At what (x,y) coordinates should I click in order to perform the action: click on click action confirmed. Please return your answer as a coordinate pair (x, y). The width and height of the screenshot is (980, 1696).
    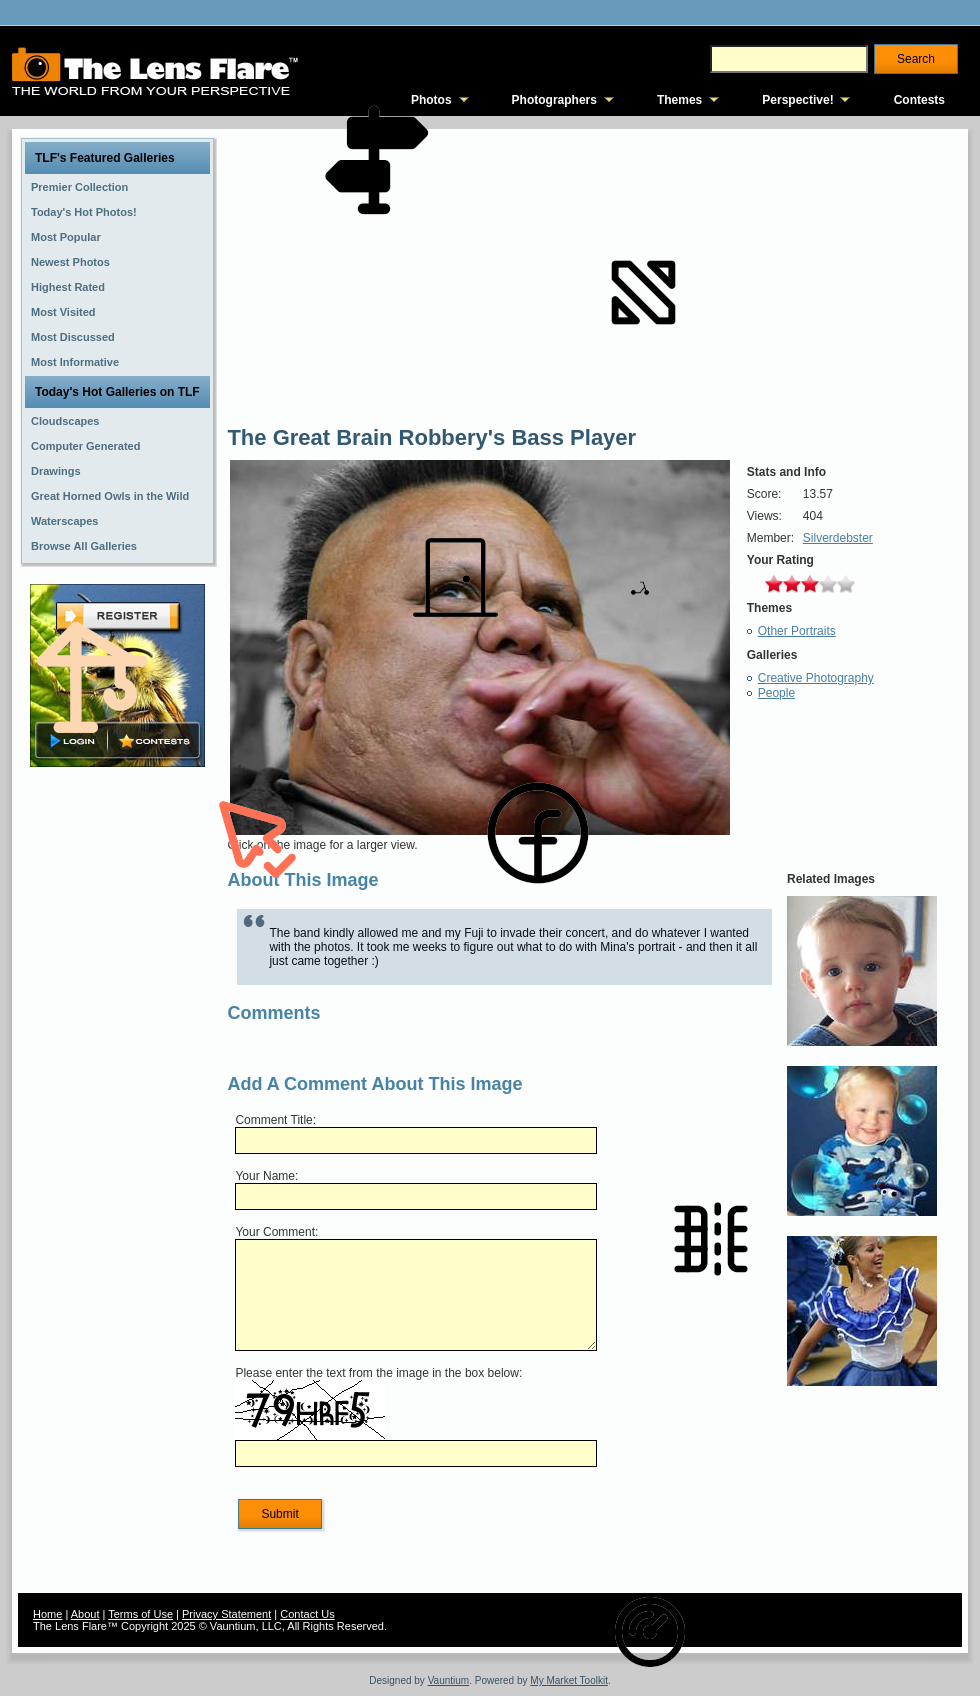
    Looking at the image, I should click on (255, 837).